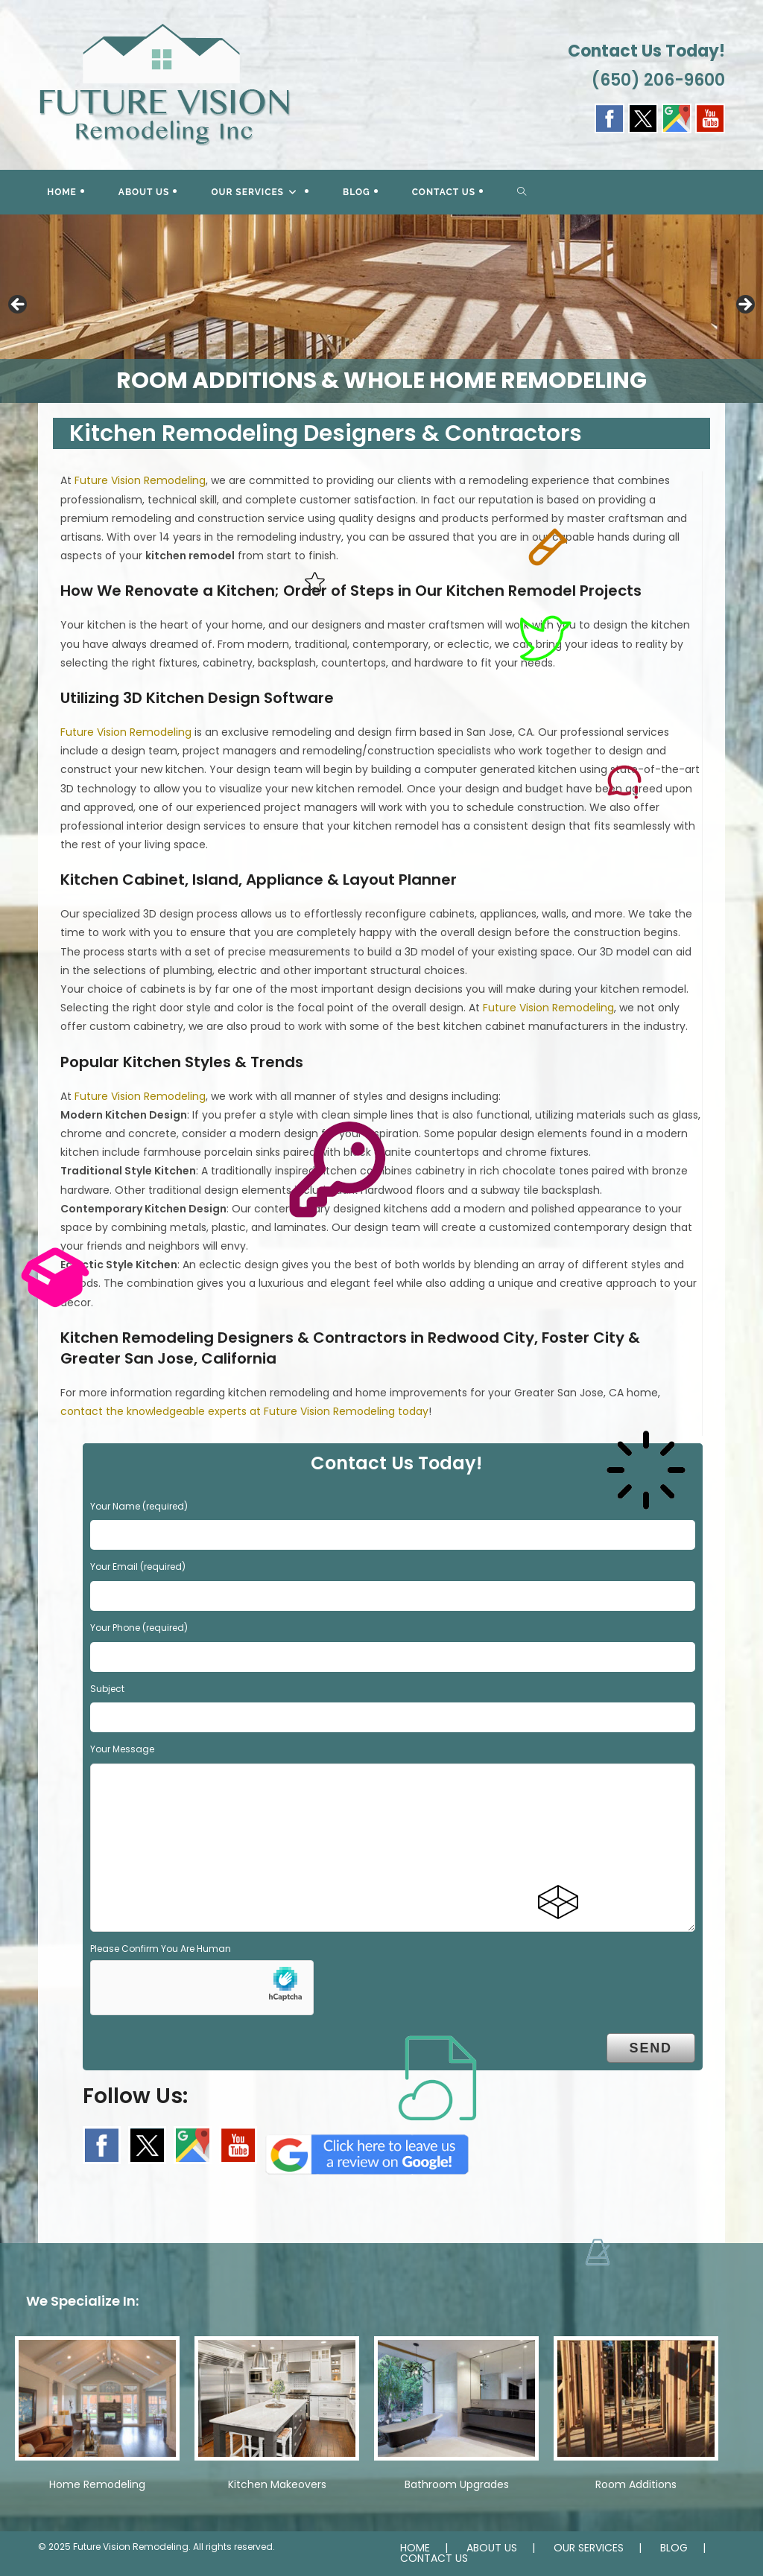 The height and width of the screenshot is (2576, 763). What do you see at coordinates (314, 582) in the screenshot?
I see `add to favorites` at bounding box center [314, 582].